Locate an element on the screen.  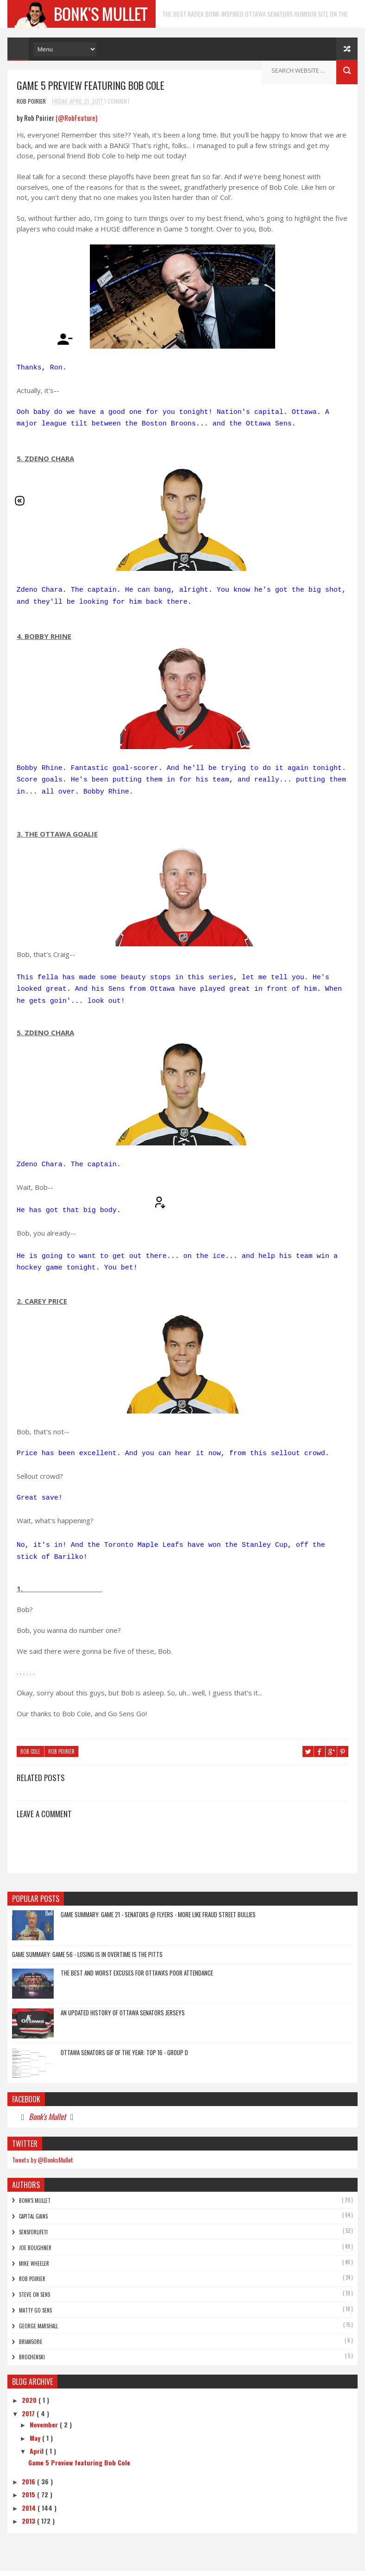
go back to previous section is located at coordinates (19, 500).